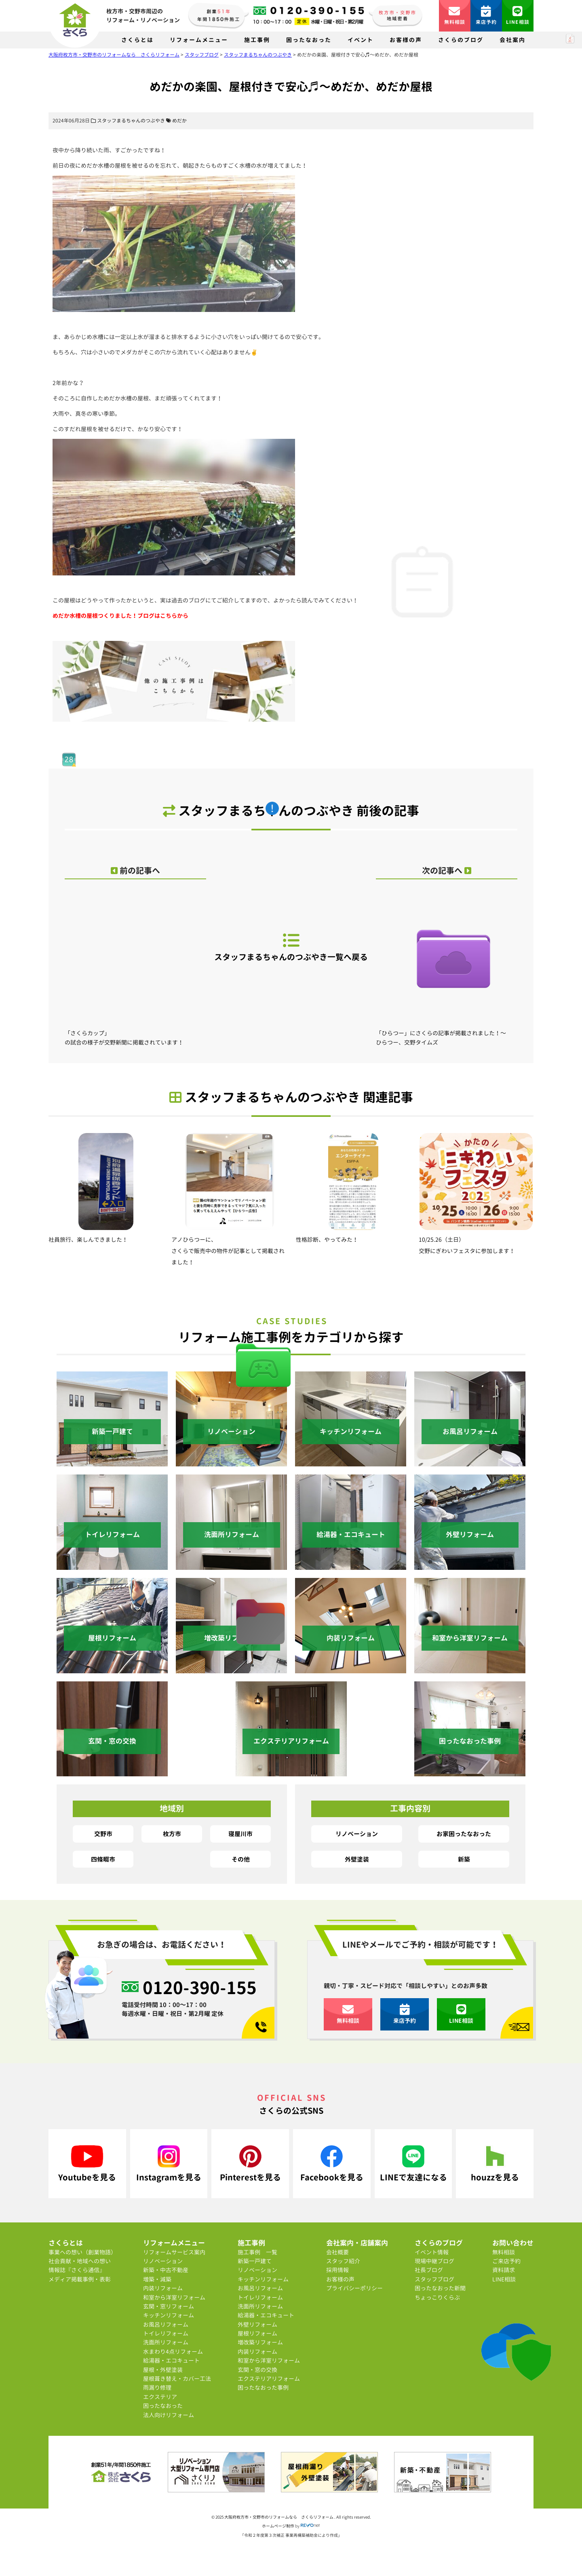 The image size is (582, 2576). Describe the element at coordinates (89, 1975) in the screenshot. I see `access family sharing and parental control settings` at that location.